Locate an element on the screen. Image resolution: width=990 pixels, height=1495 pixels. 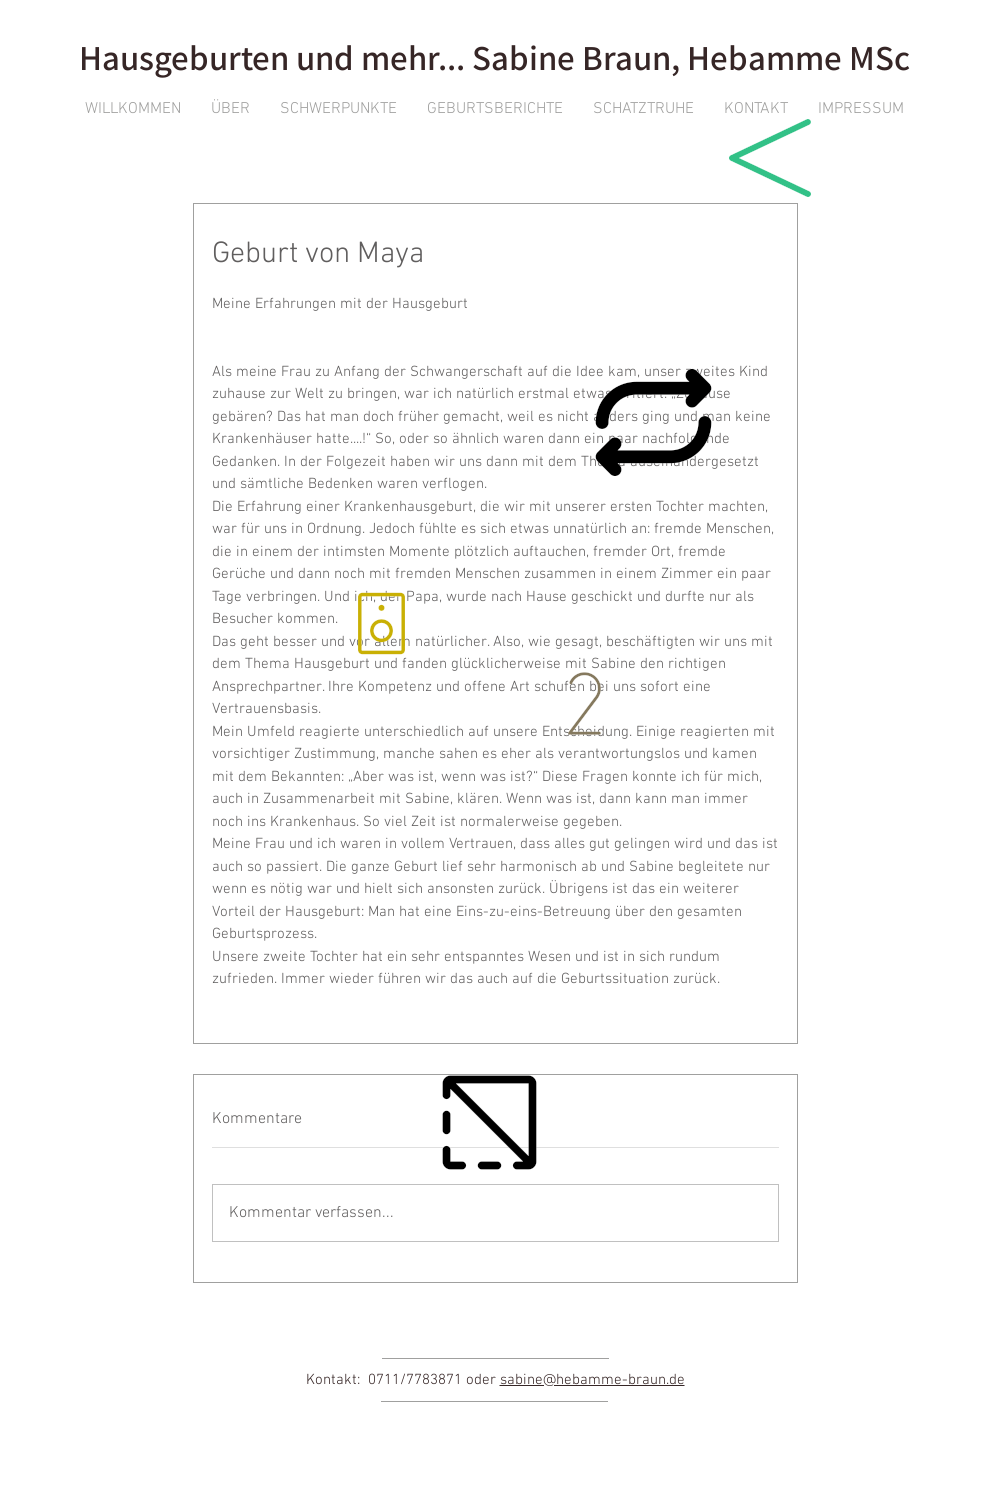
go back to the previous screen is located at coordinates (772, 158).